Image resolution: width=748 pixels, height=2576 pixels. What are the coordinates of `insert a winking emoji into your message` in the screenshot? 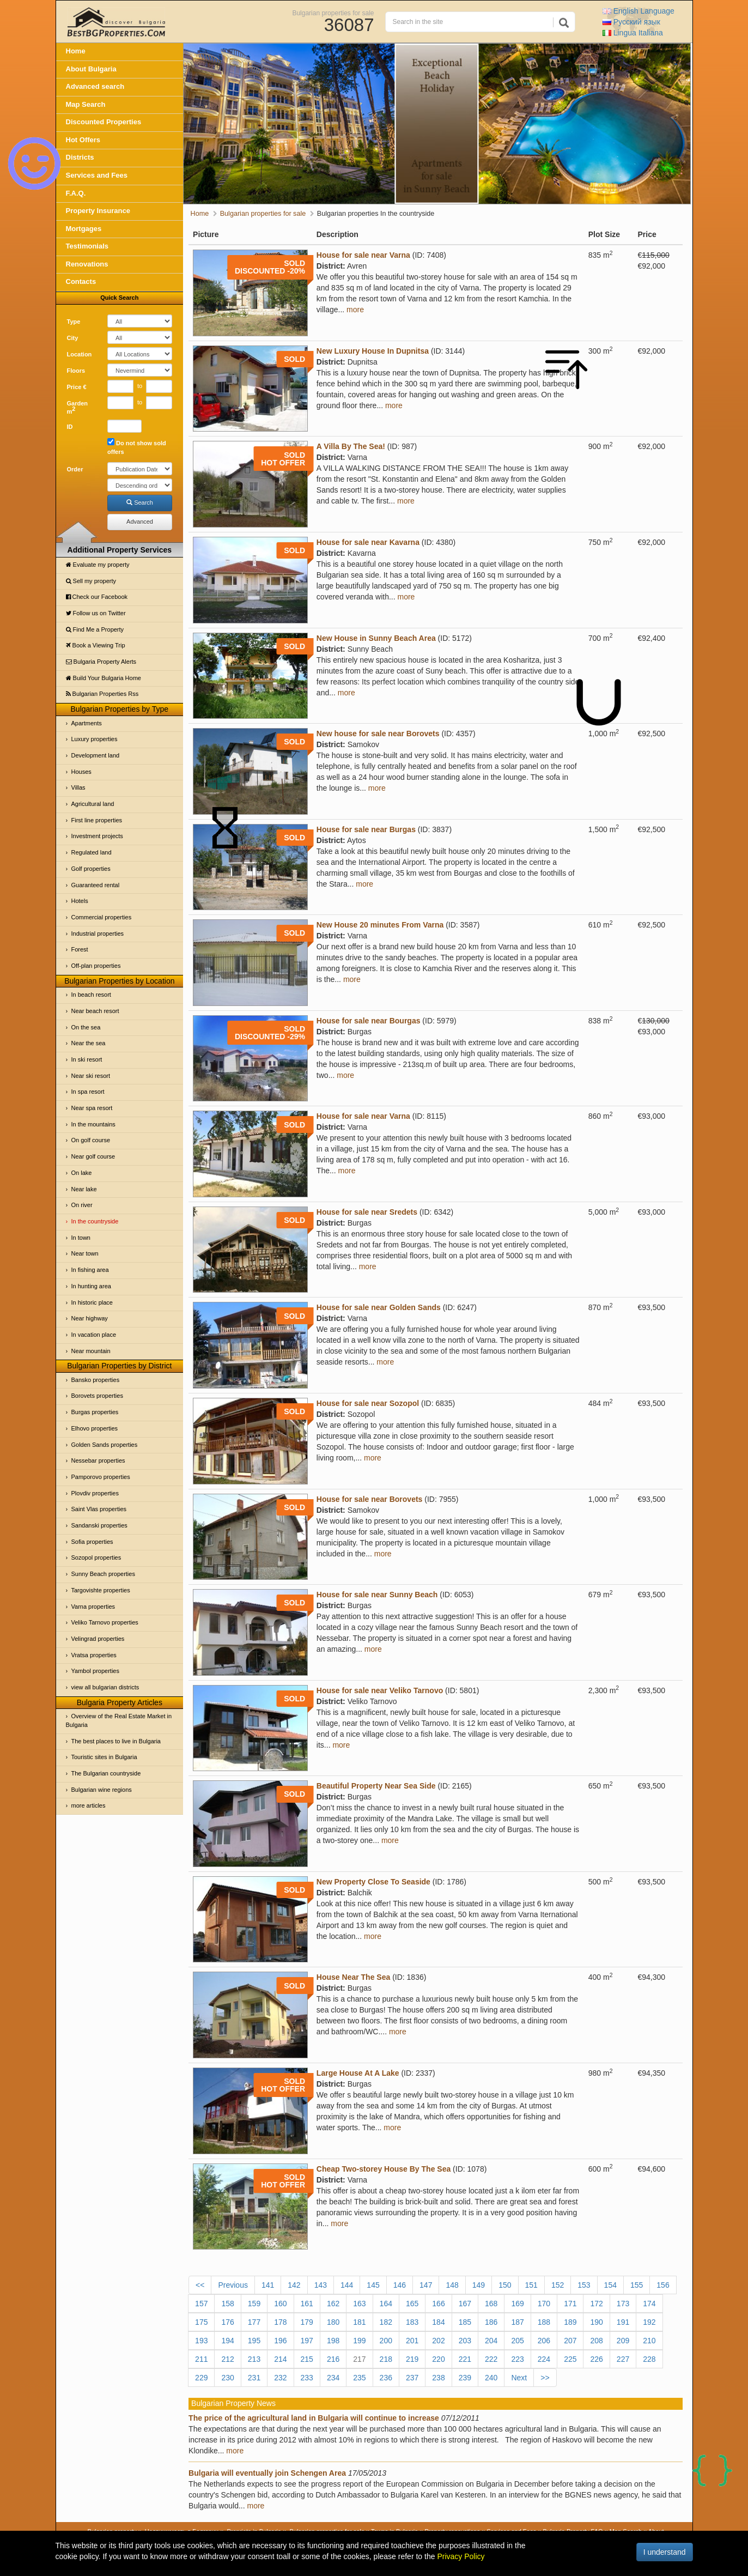 It's located at (34, 163).